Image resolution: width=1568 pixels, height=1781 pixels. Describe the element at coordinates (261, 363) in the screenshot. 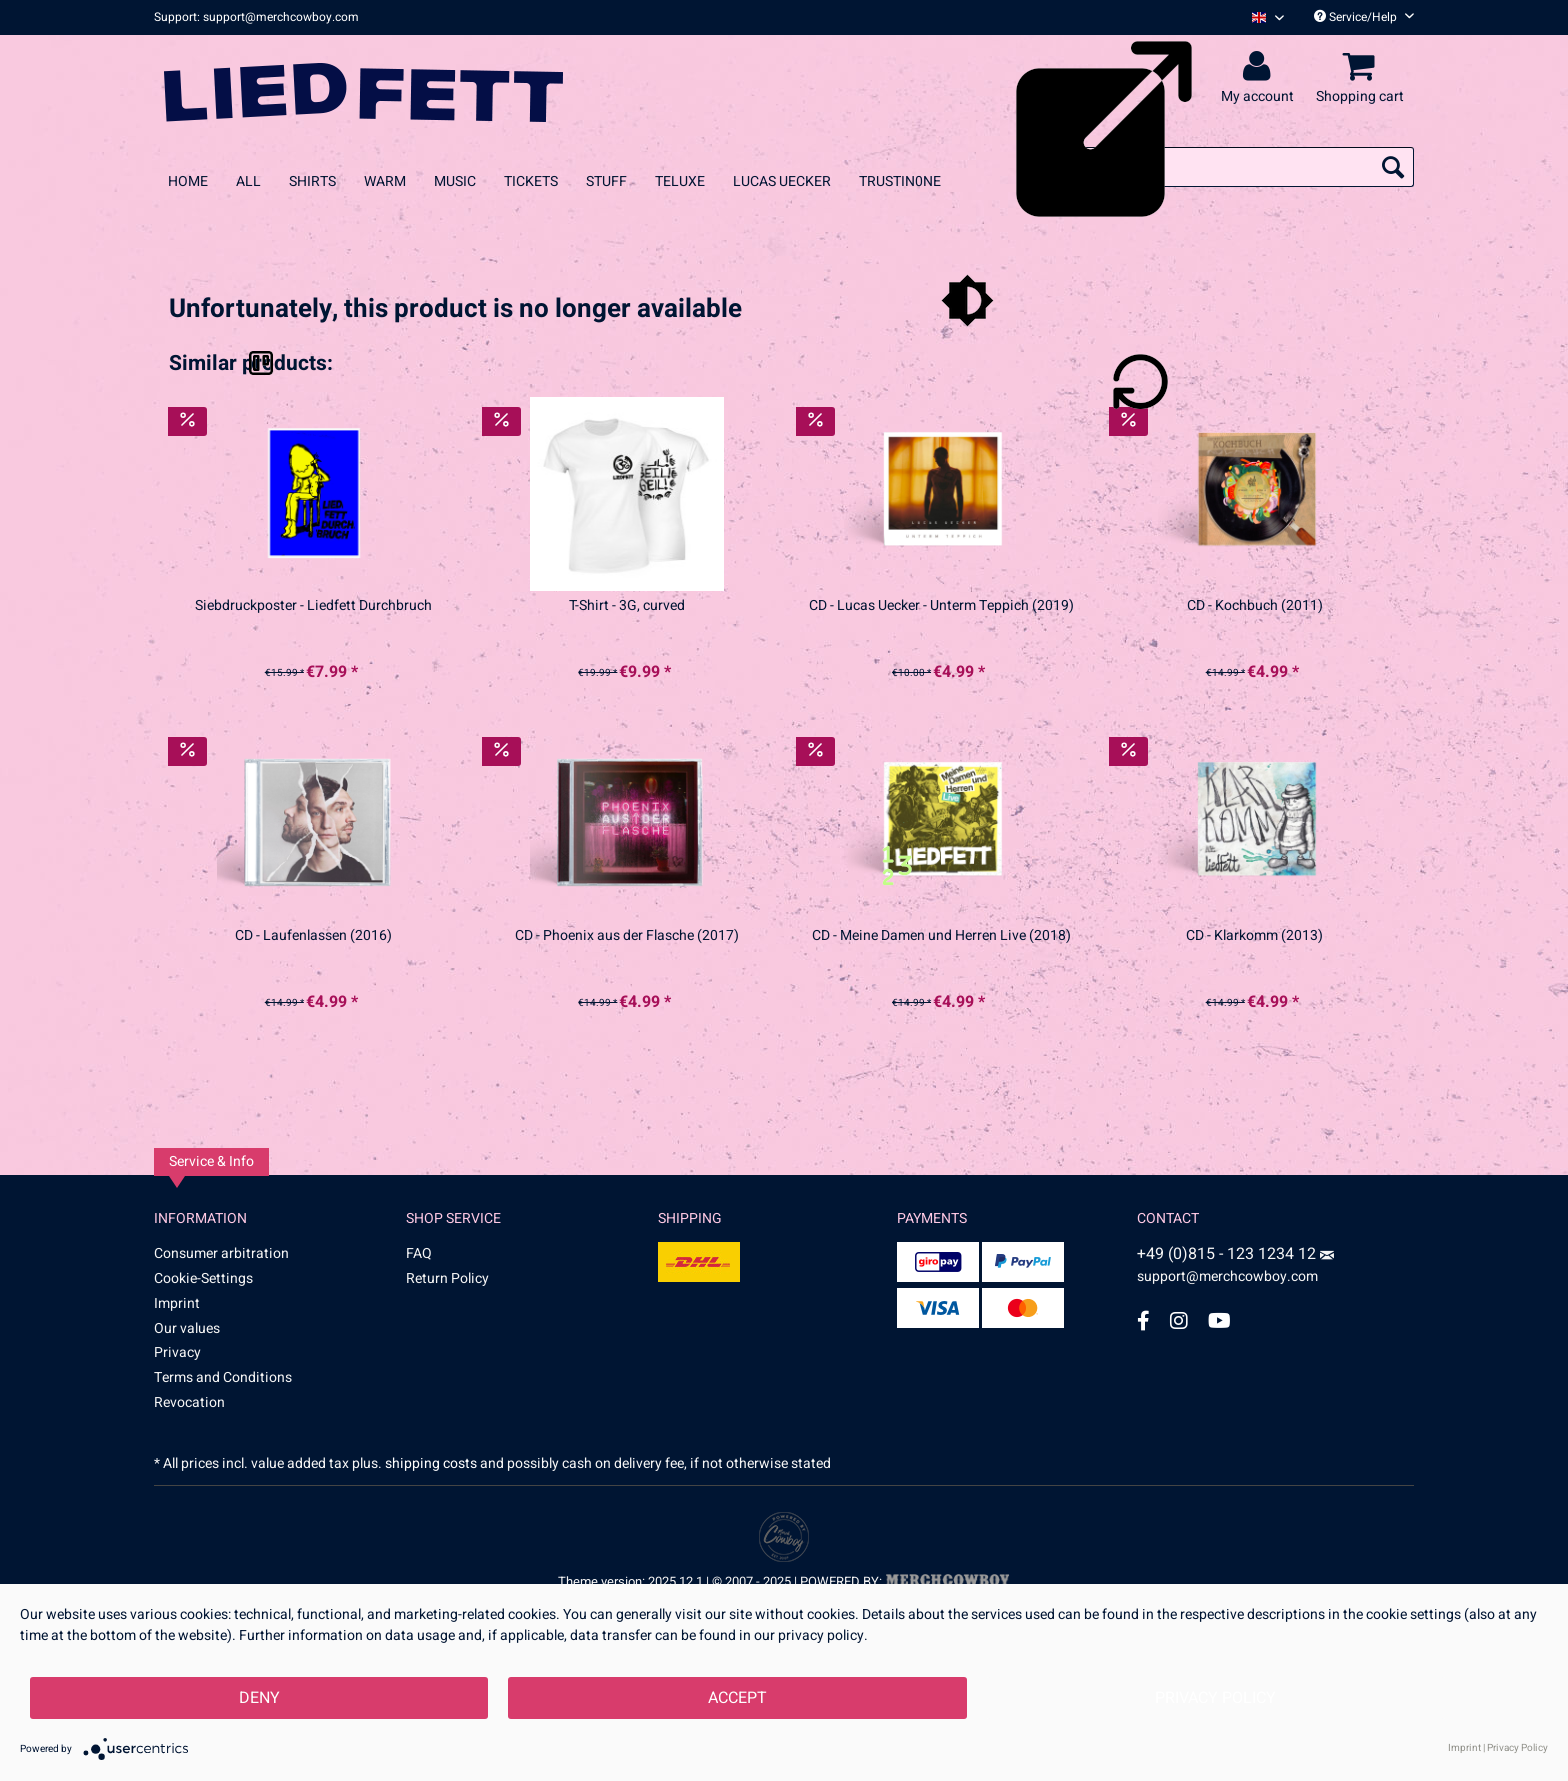

I see `open Trello app` at that location.